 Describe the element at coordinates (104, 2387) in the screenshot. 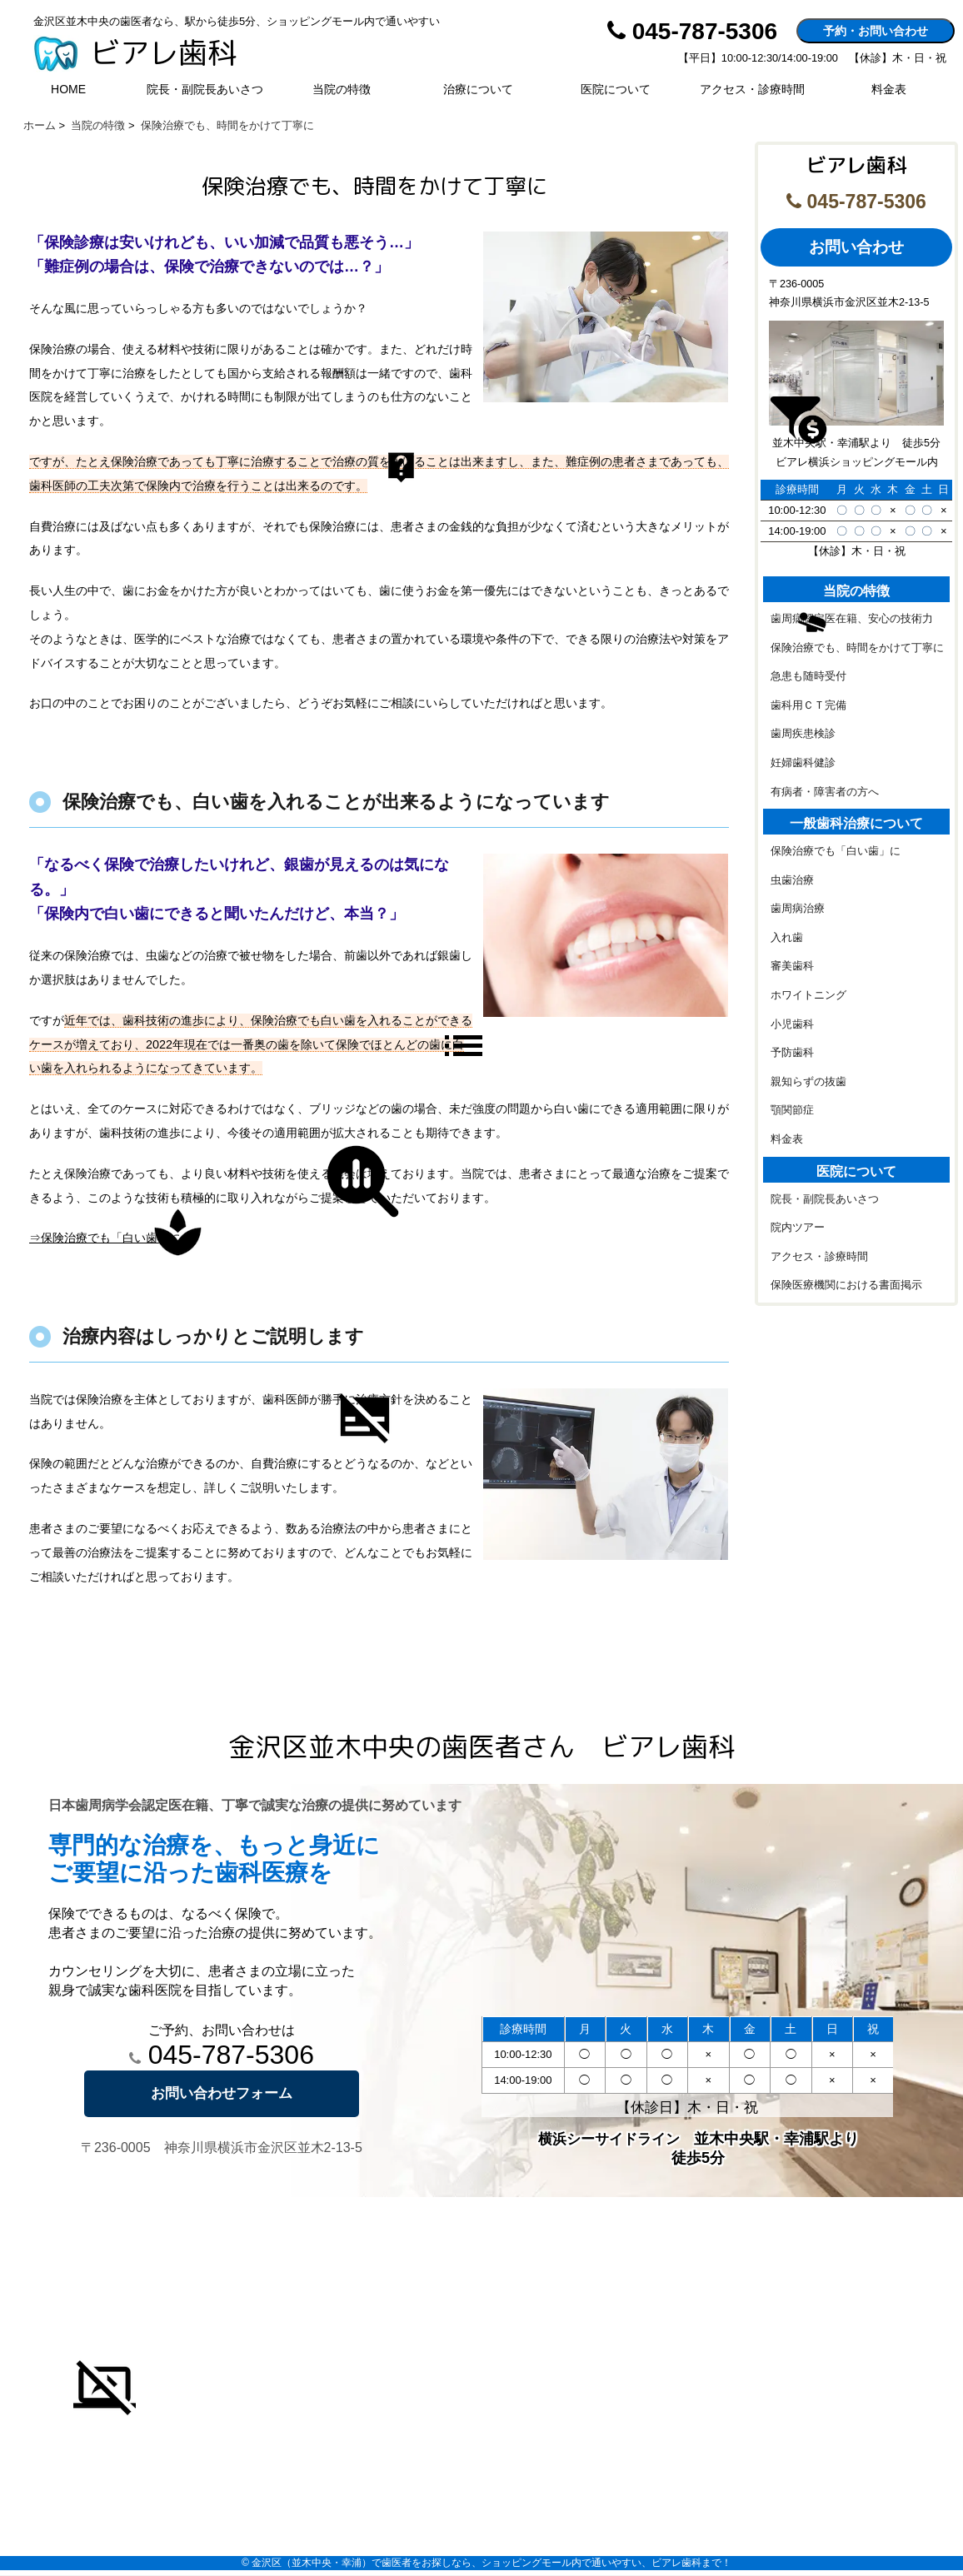

I see `stop sharing your screen` at that location.